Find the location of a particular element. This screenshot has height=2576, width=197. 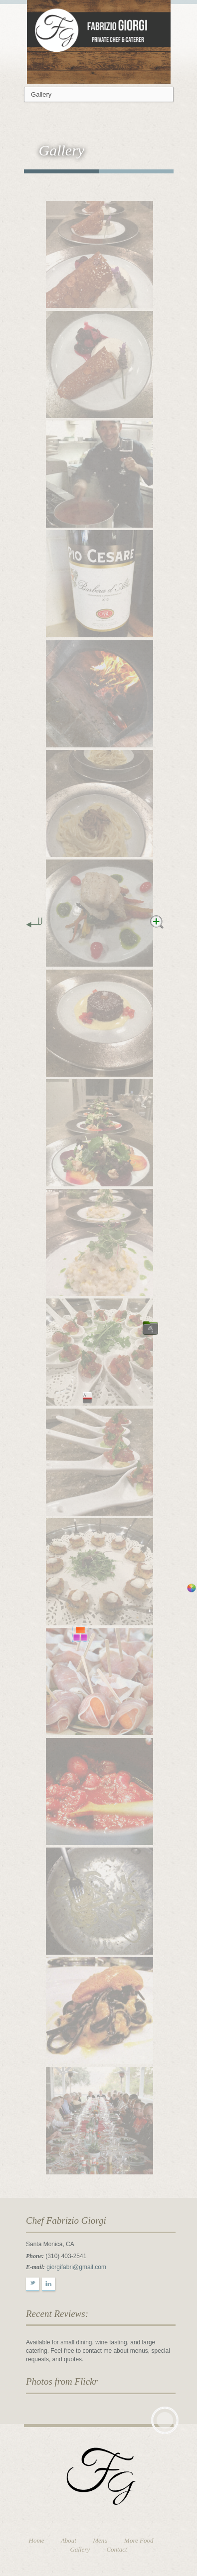

select all items in the current view is located at coordinates (80, 1634).